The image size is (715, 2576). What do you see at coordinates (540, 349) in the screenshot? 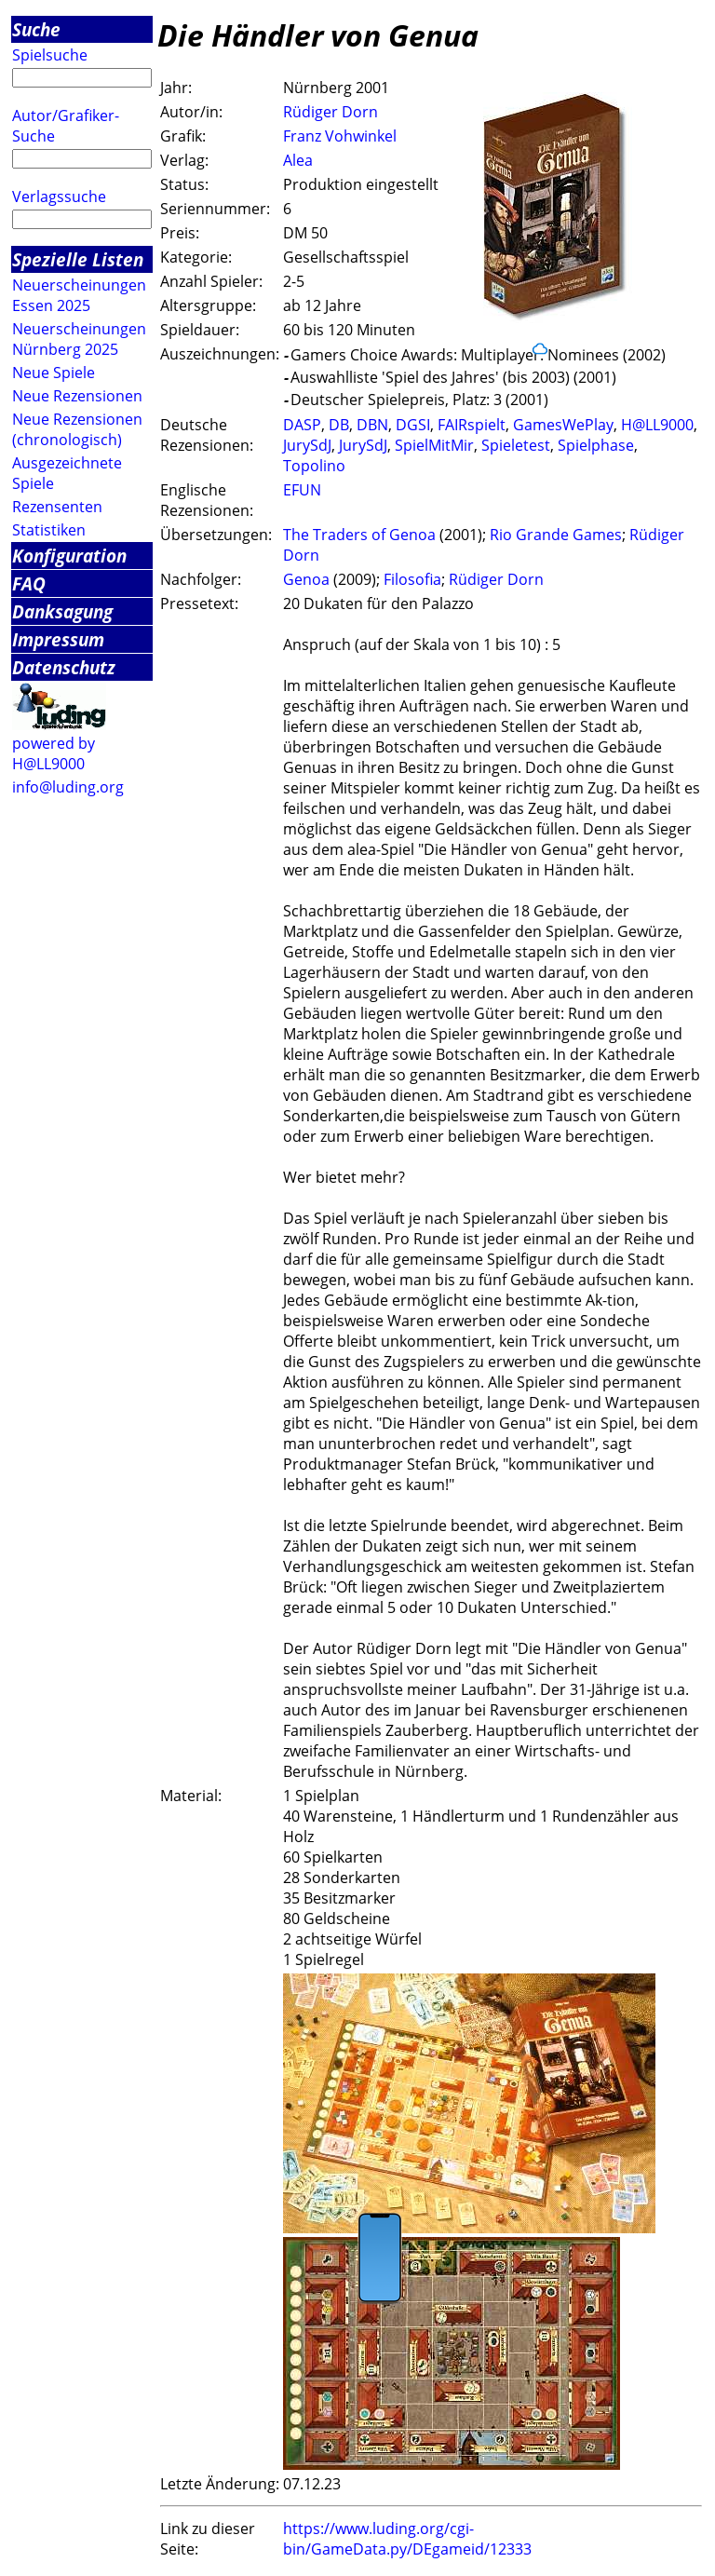
I see `file synced to OneDrive cloud storage` at bounding box center [540, 349].